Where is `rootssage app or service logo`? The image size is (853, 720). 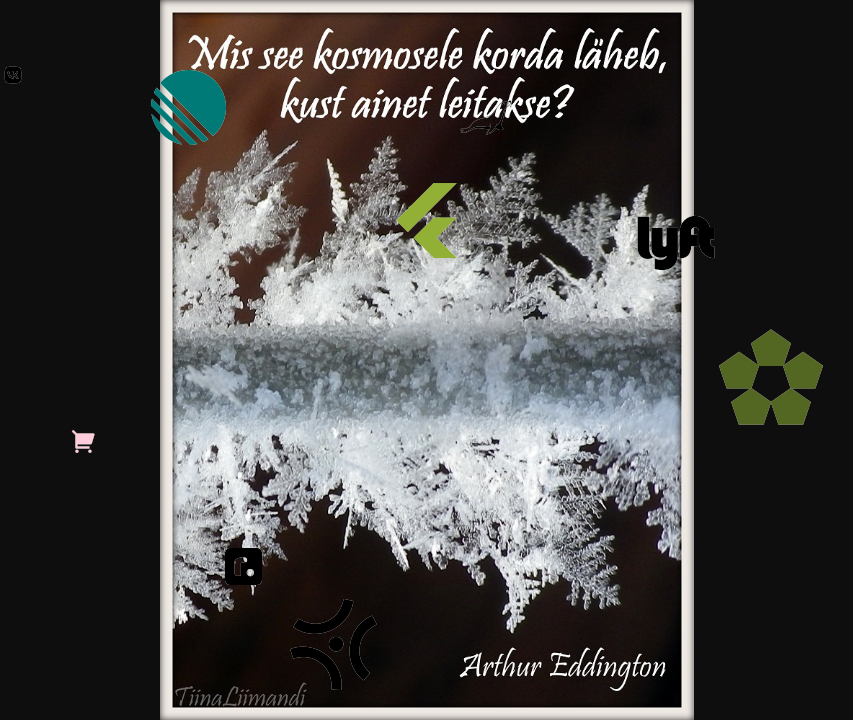
rootssage app or service logo is located at coordinates (771, 377).